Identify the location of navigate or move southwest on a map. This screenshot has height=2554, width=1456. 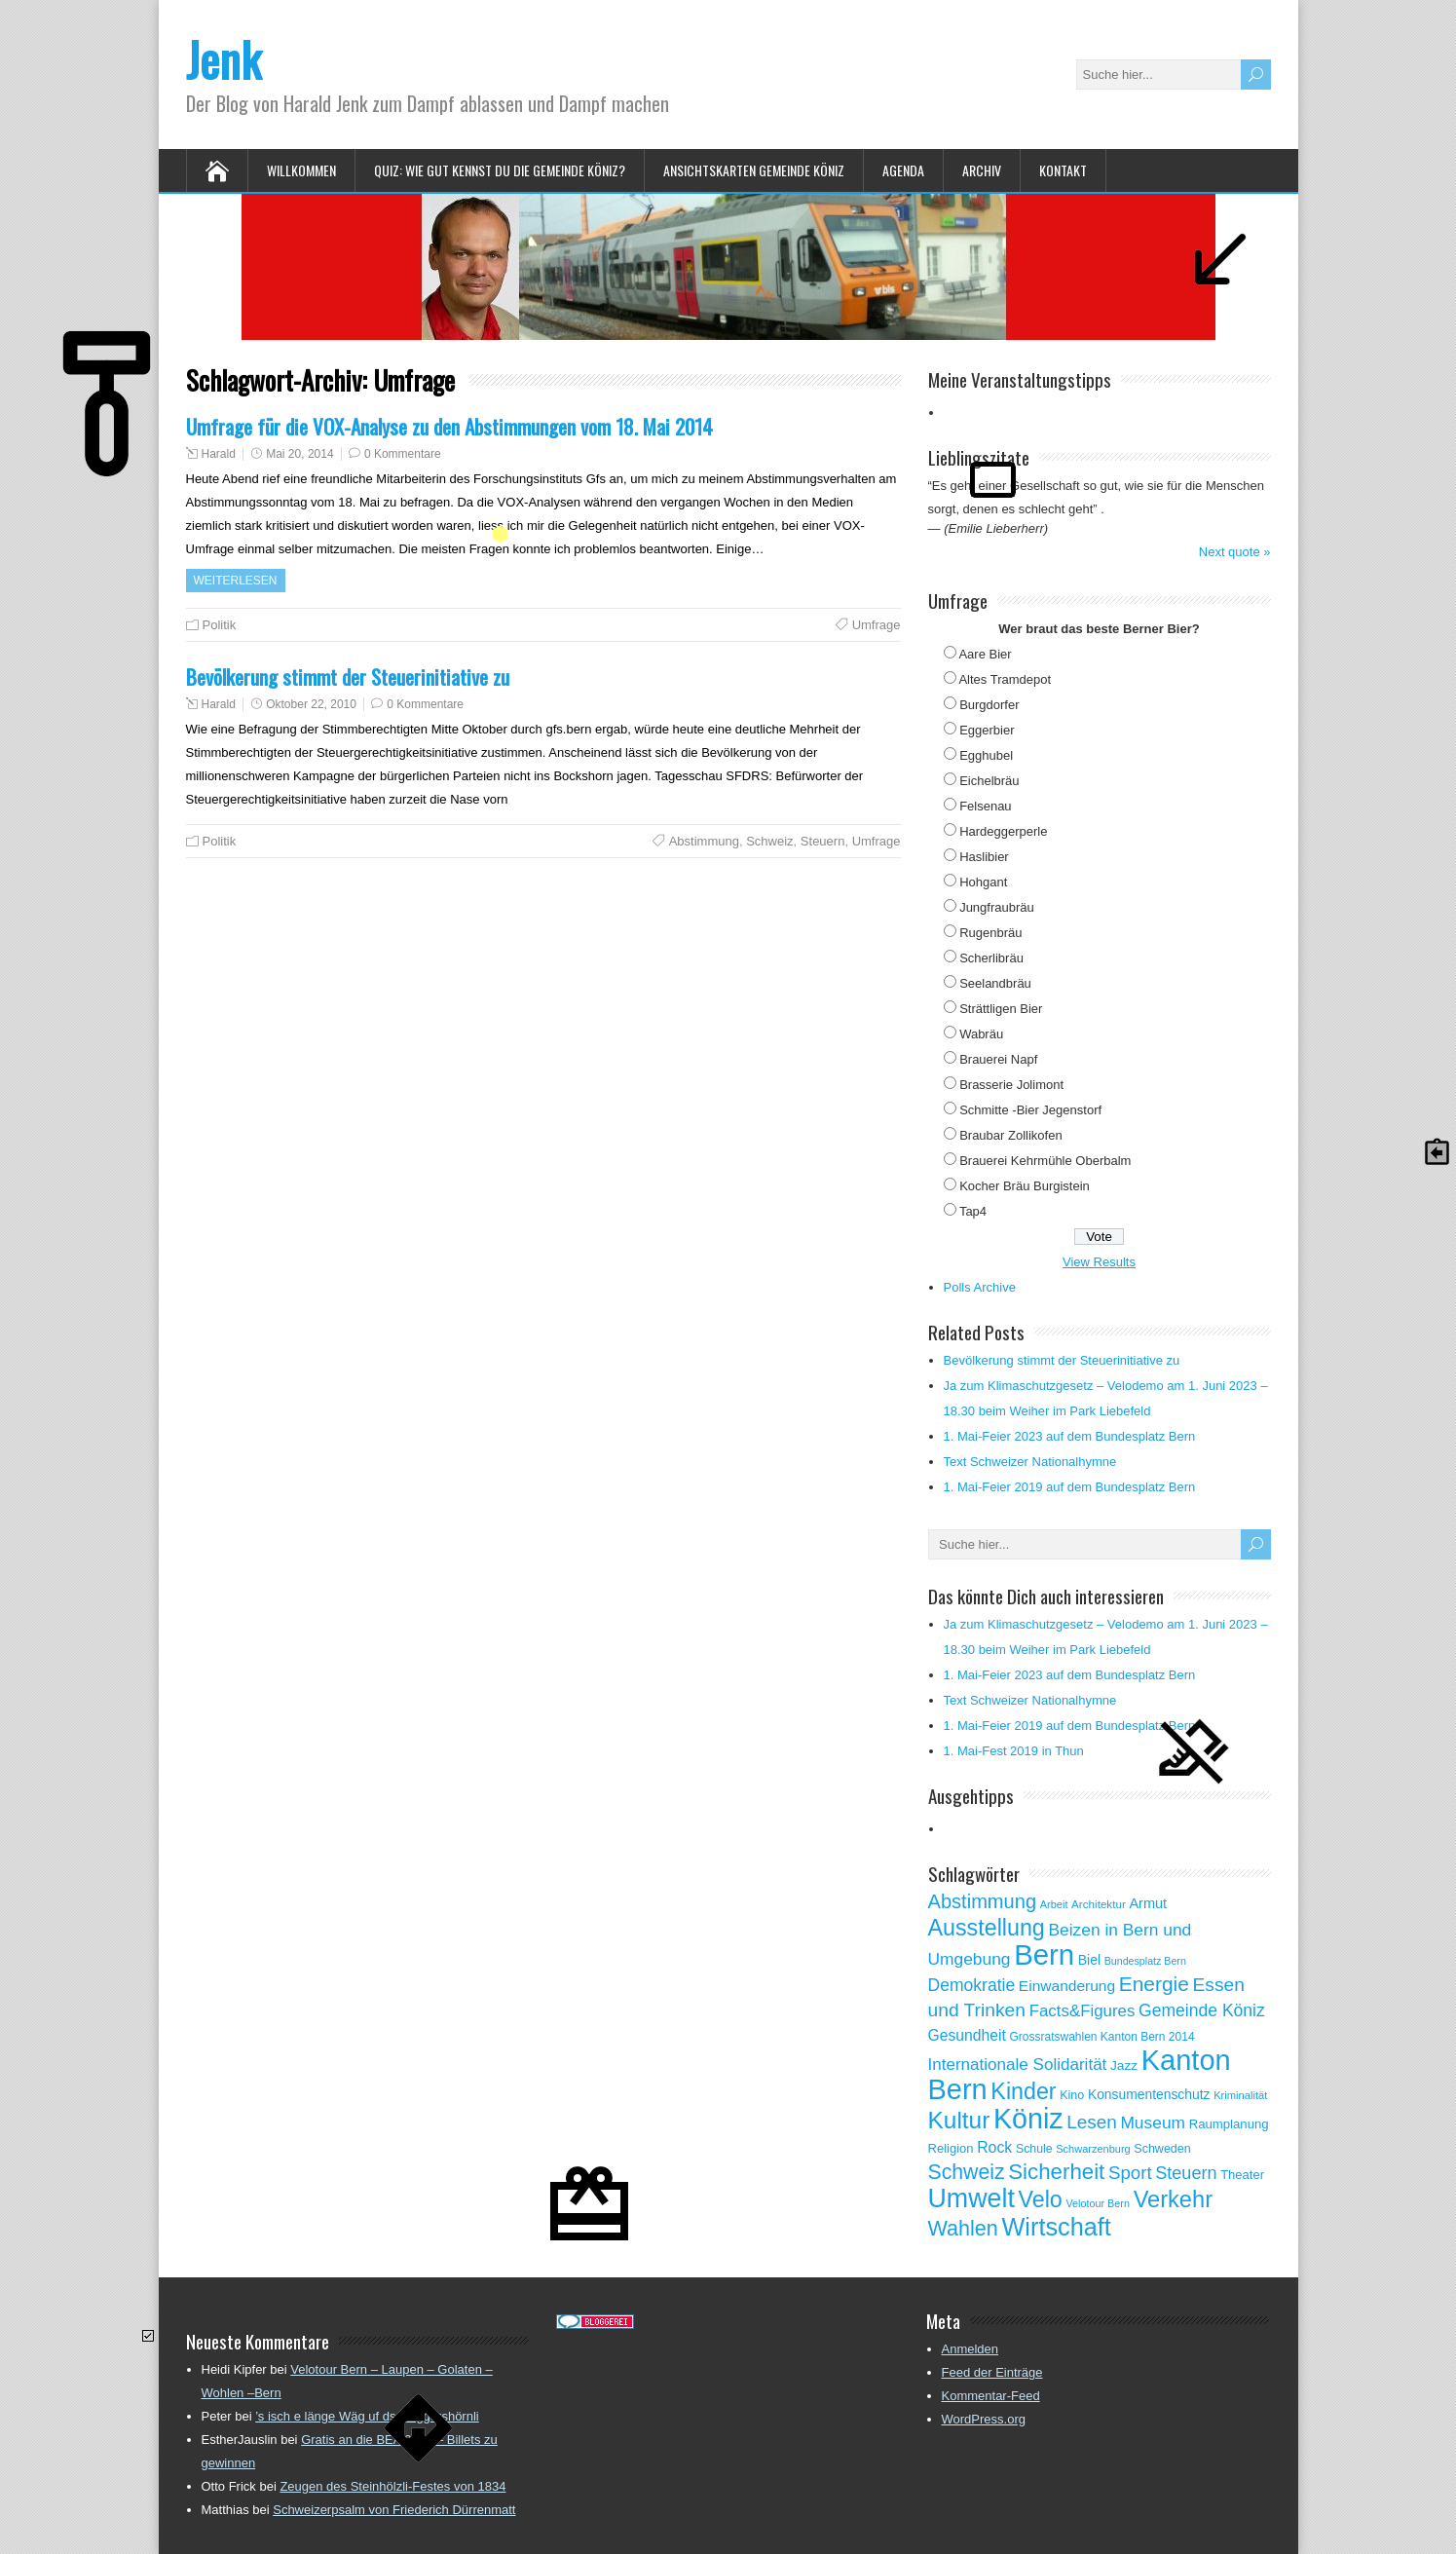
(1219, 260).